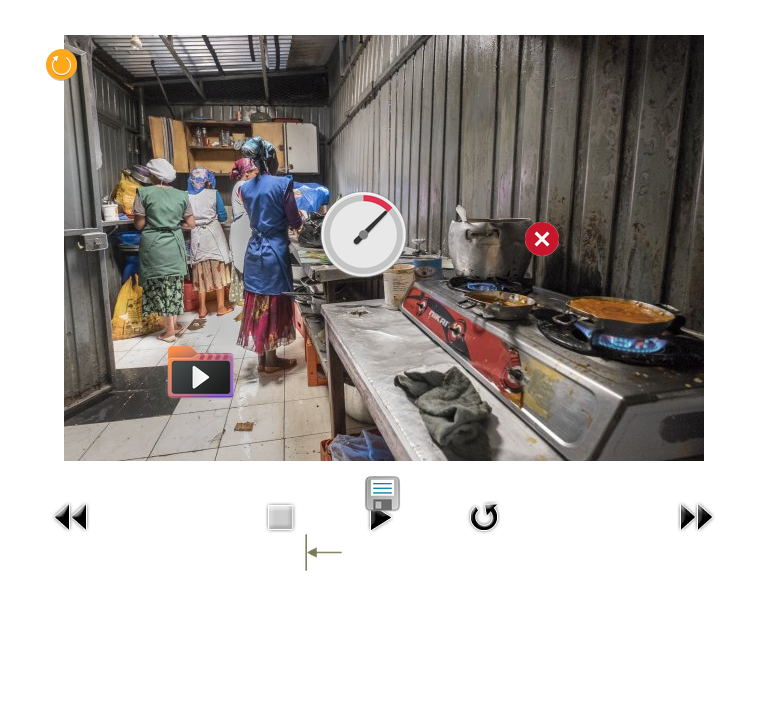  What do you see at coordinates (363, 234) in the screenshot?
I see `open sysprof system profiler application` at bounding box center [363, 234].